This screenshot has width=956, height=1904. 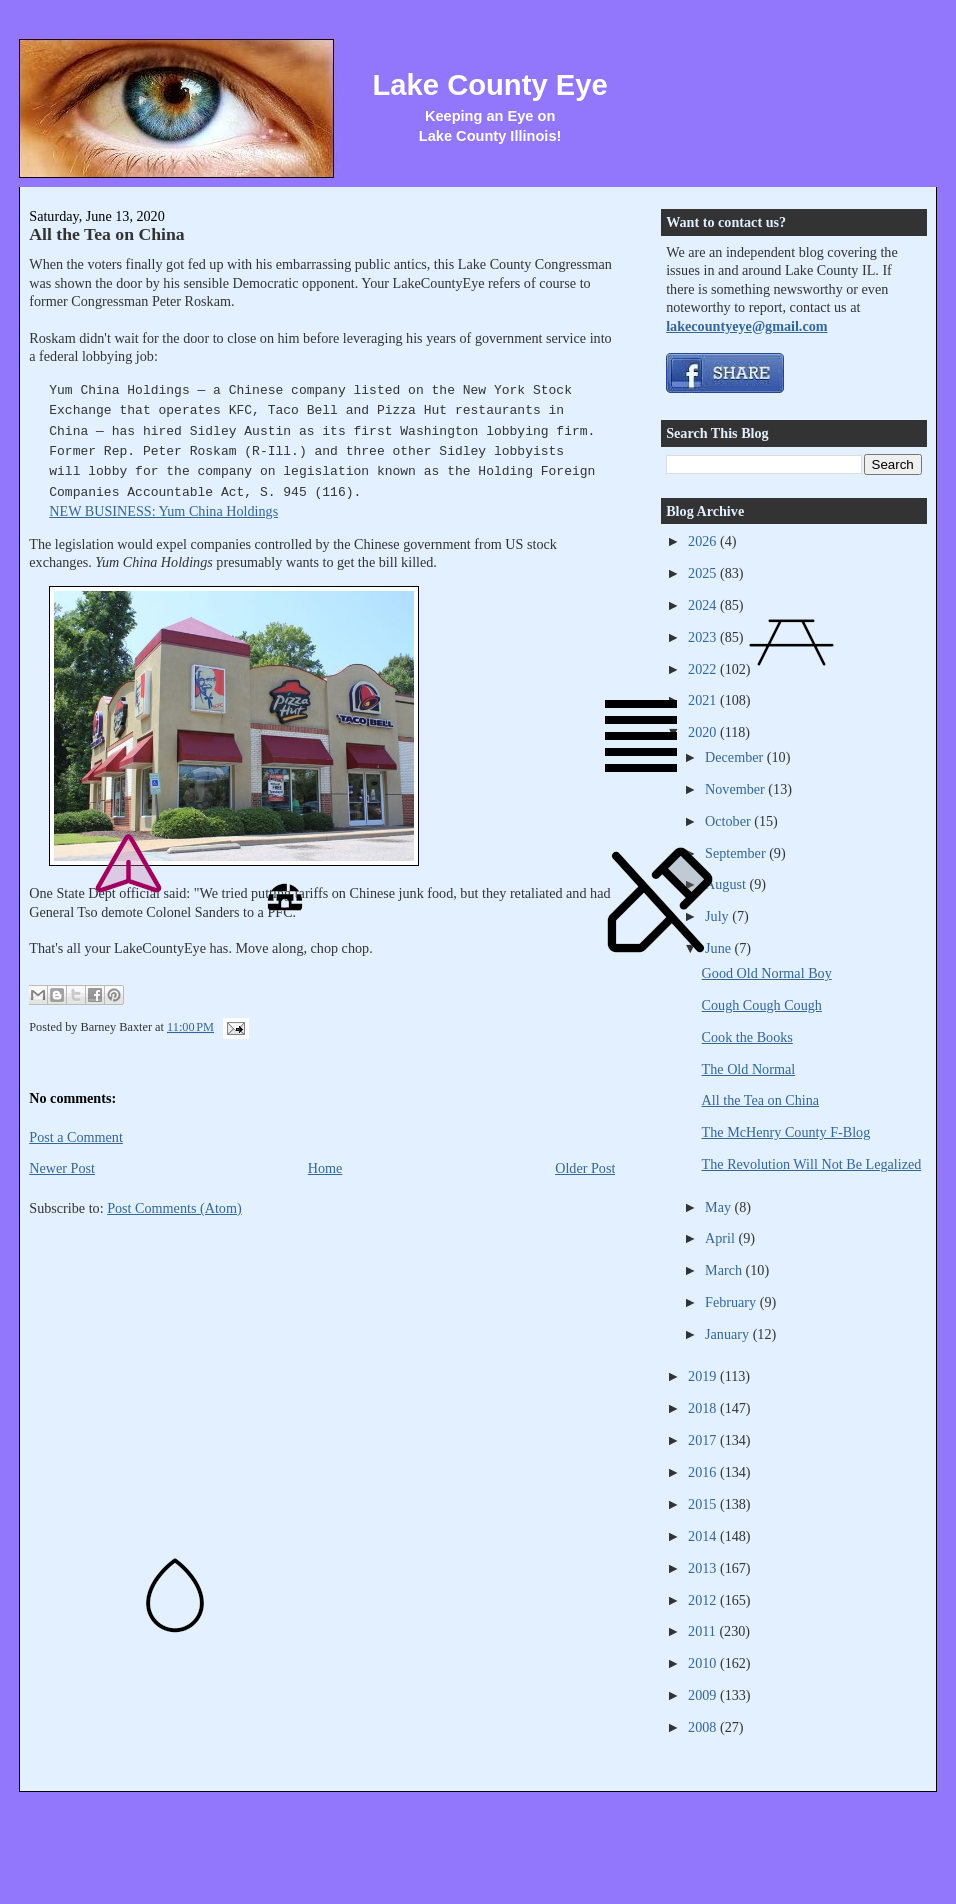 What do you see at coordinates (175, 1598) in the screenshot?
I see `indicates water or liquid-related settings` at bounding box center [175, 1598].